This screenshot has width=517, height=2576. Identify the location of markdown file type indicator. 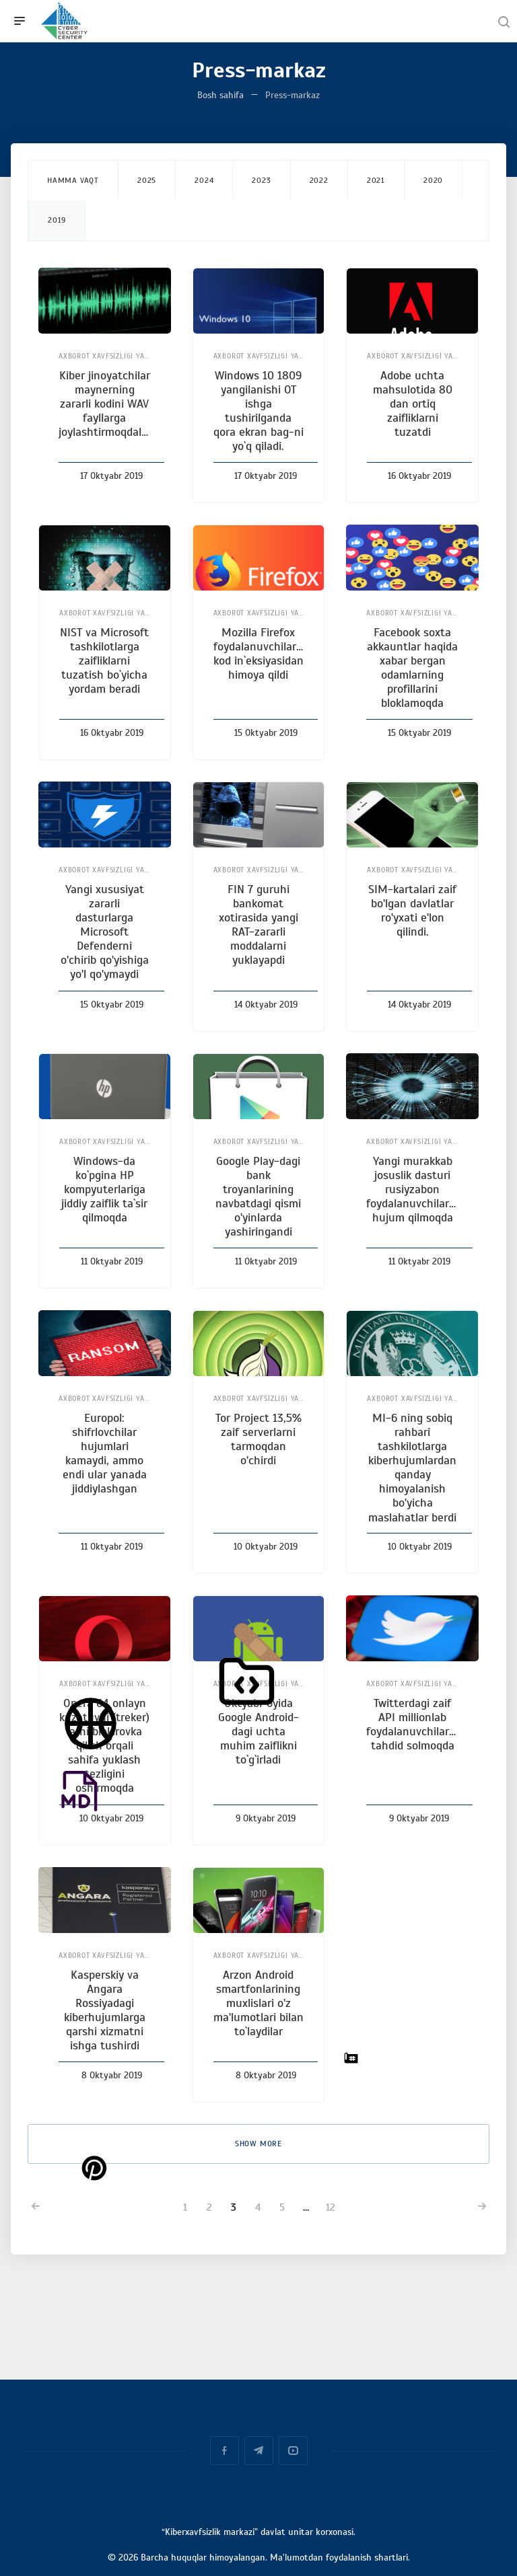
(80, 1791).